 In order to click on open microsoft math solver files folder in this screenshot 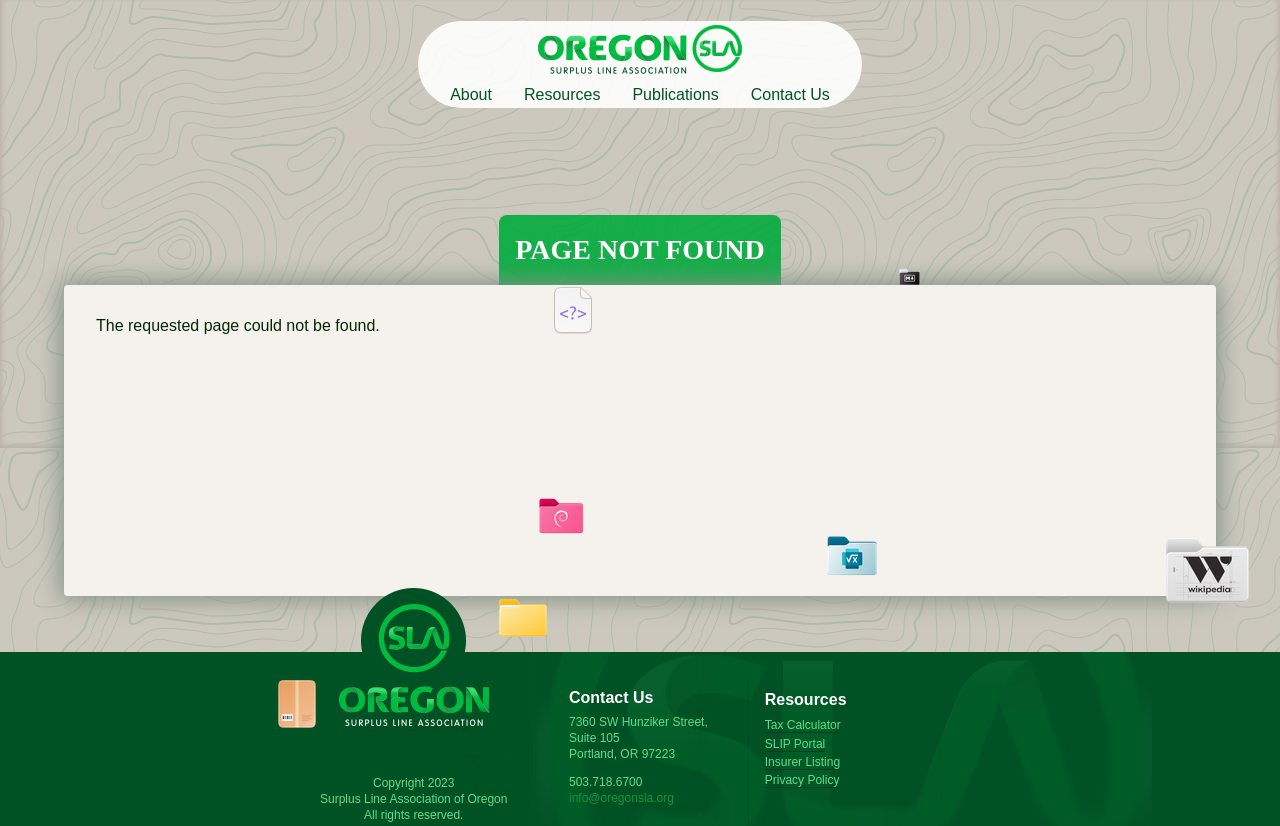, I will do `click(852, 557)`.